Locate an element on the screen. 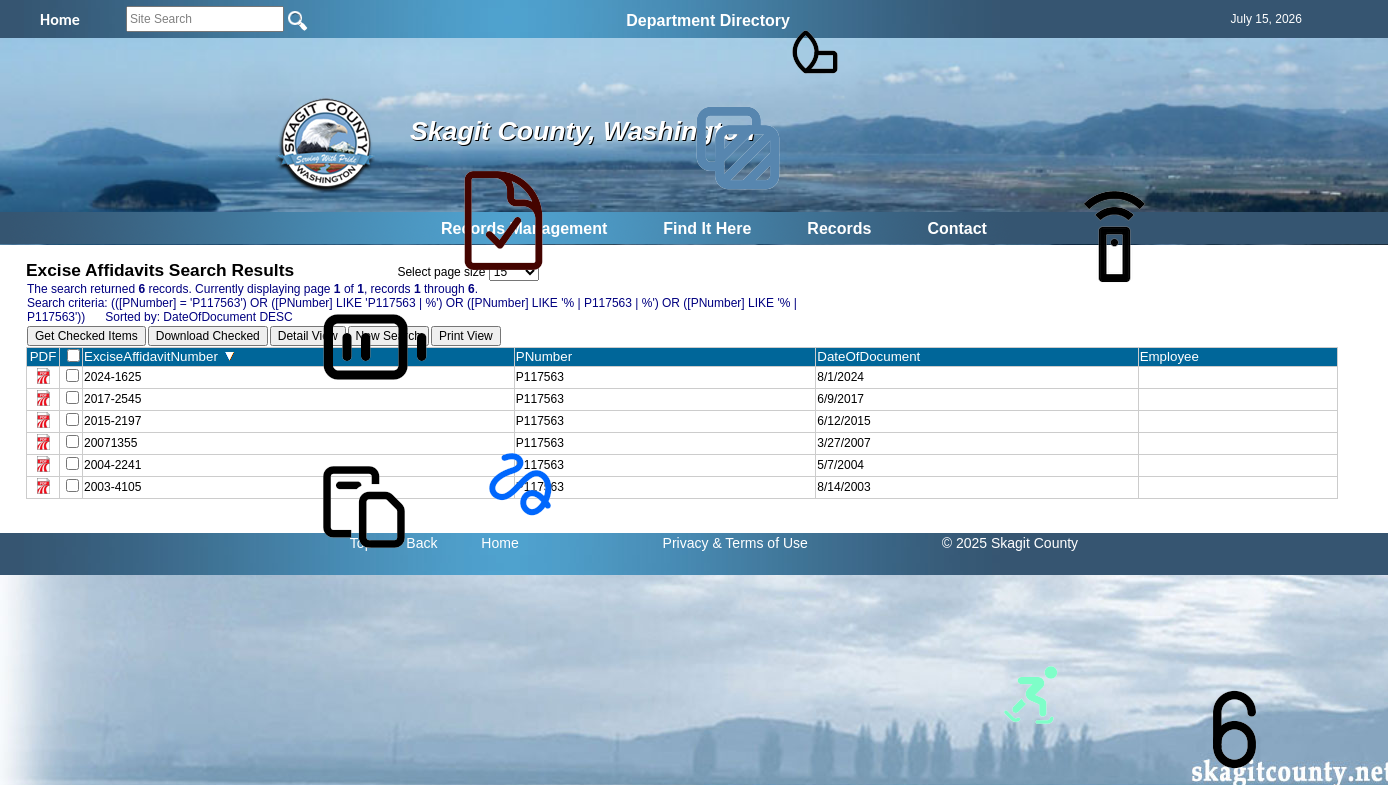 The height and width of the screenshot is (785, 1388). indicates ice skating or winter sports activity is located at coordinates (1032, 695).